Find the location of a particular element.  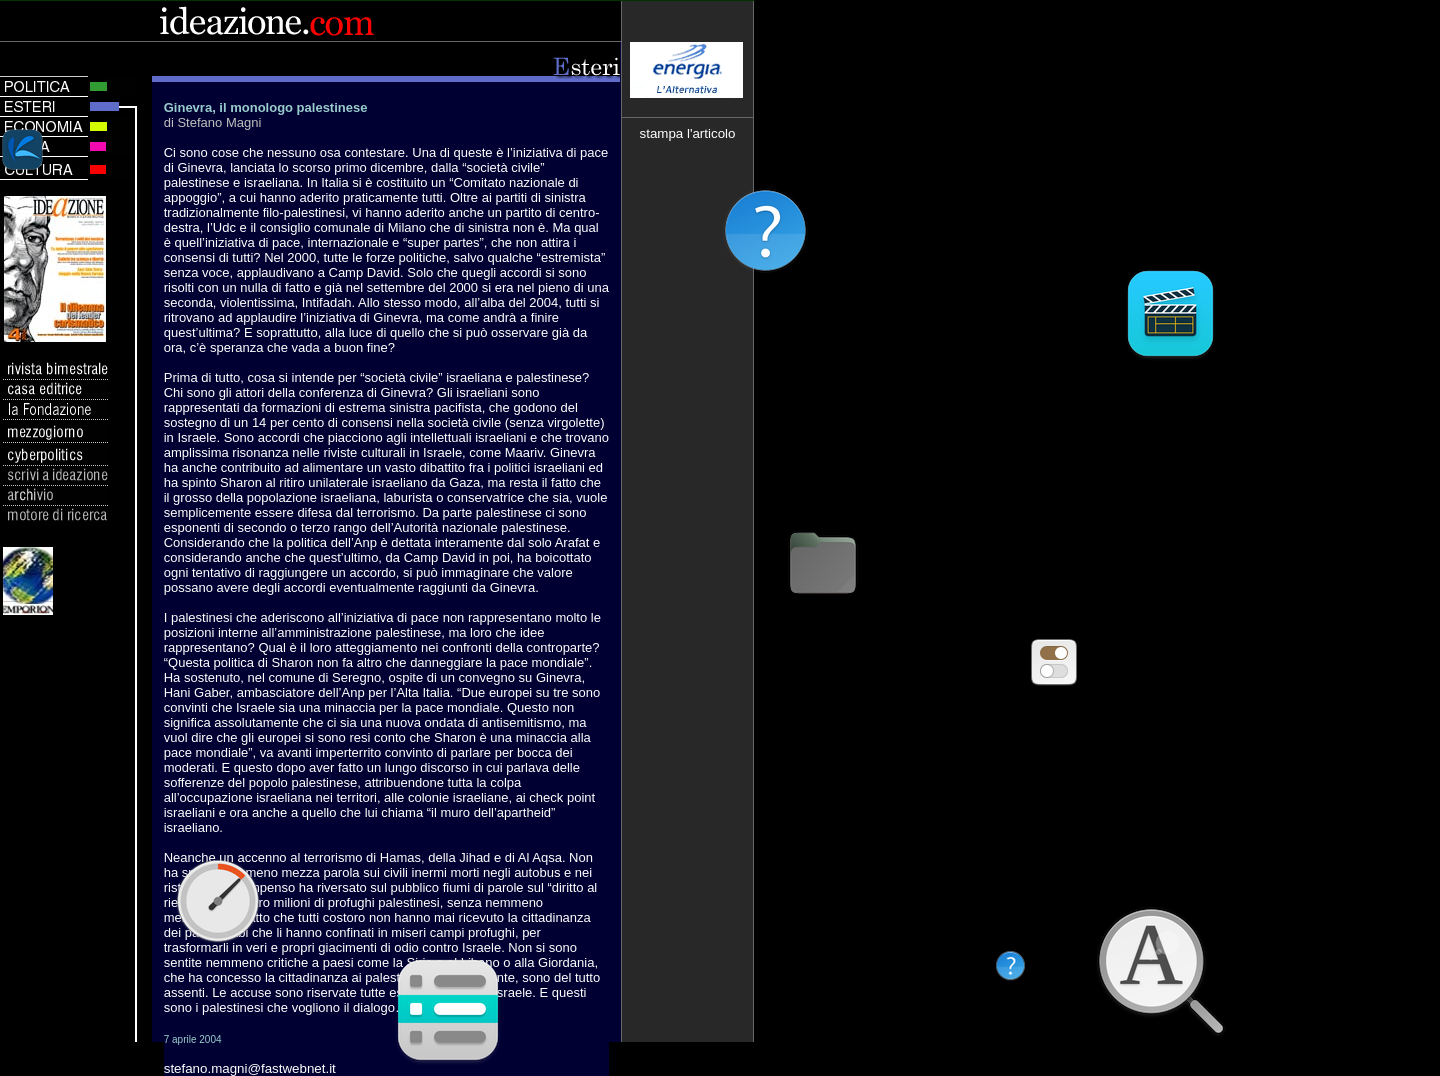

open help documentation is located at coordinates (765, 230).